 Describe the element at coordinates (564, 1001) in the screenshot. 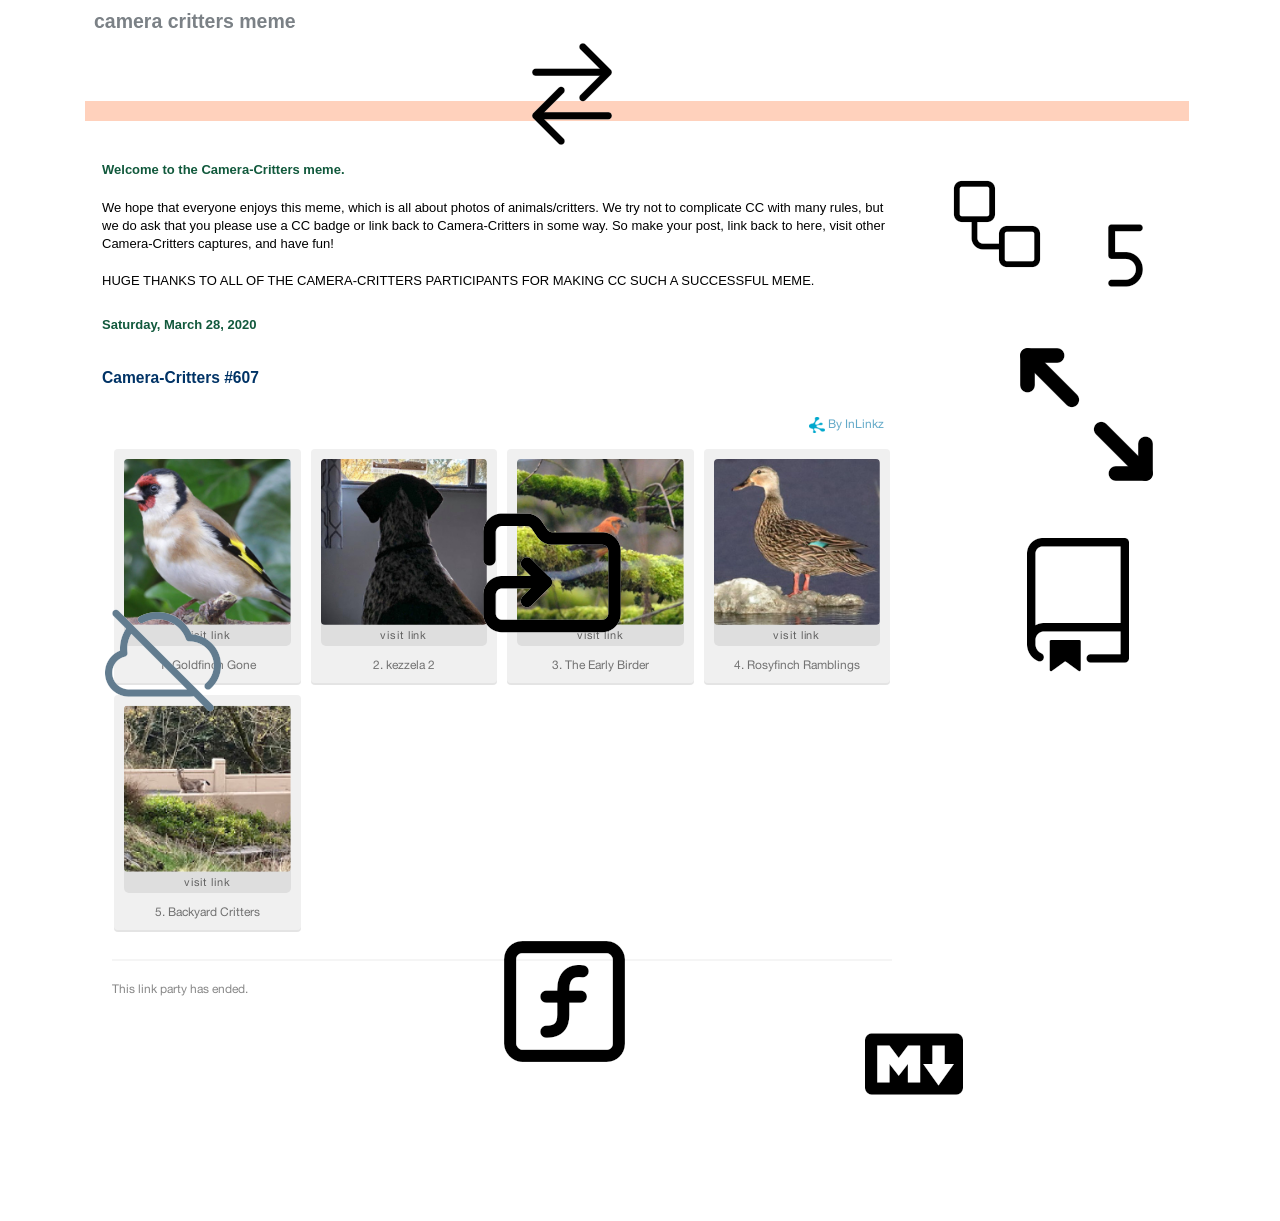

I see `access mathematical functions or formulas` at that location.